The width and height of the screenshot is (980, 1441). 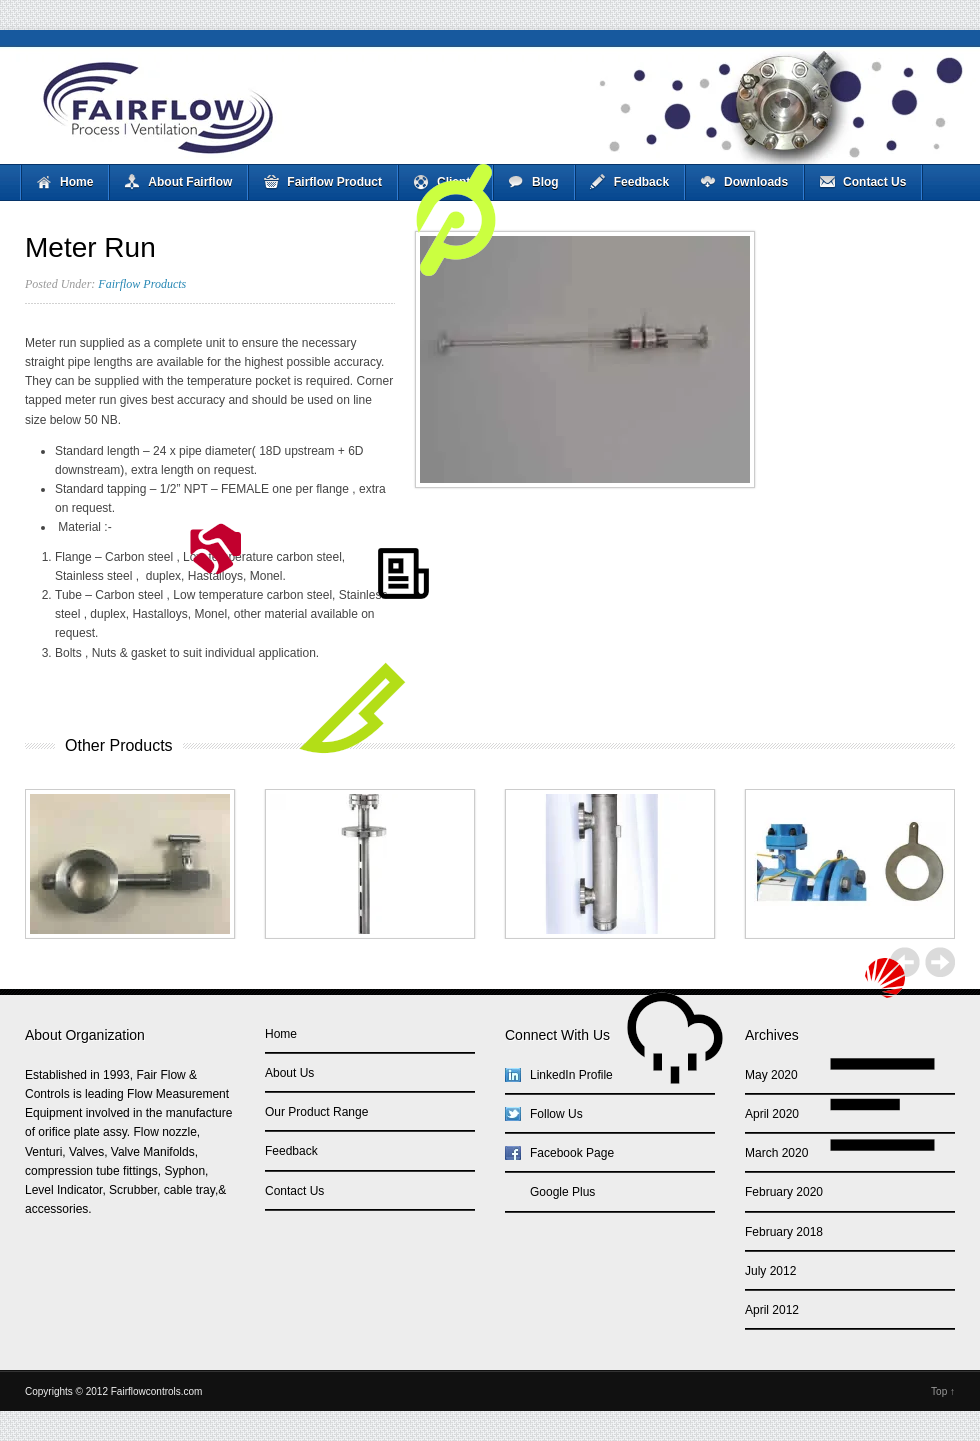 I want to click on slice or cut selected elements, so click(x=353, y=708).